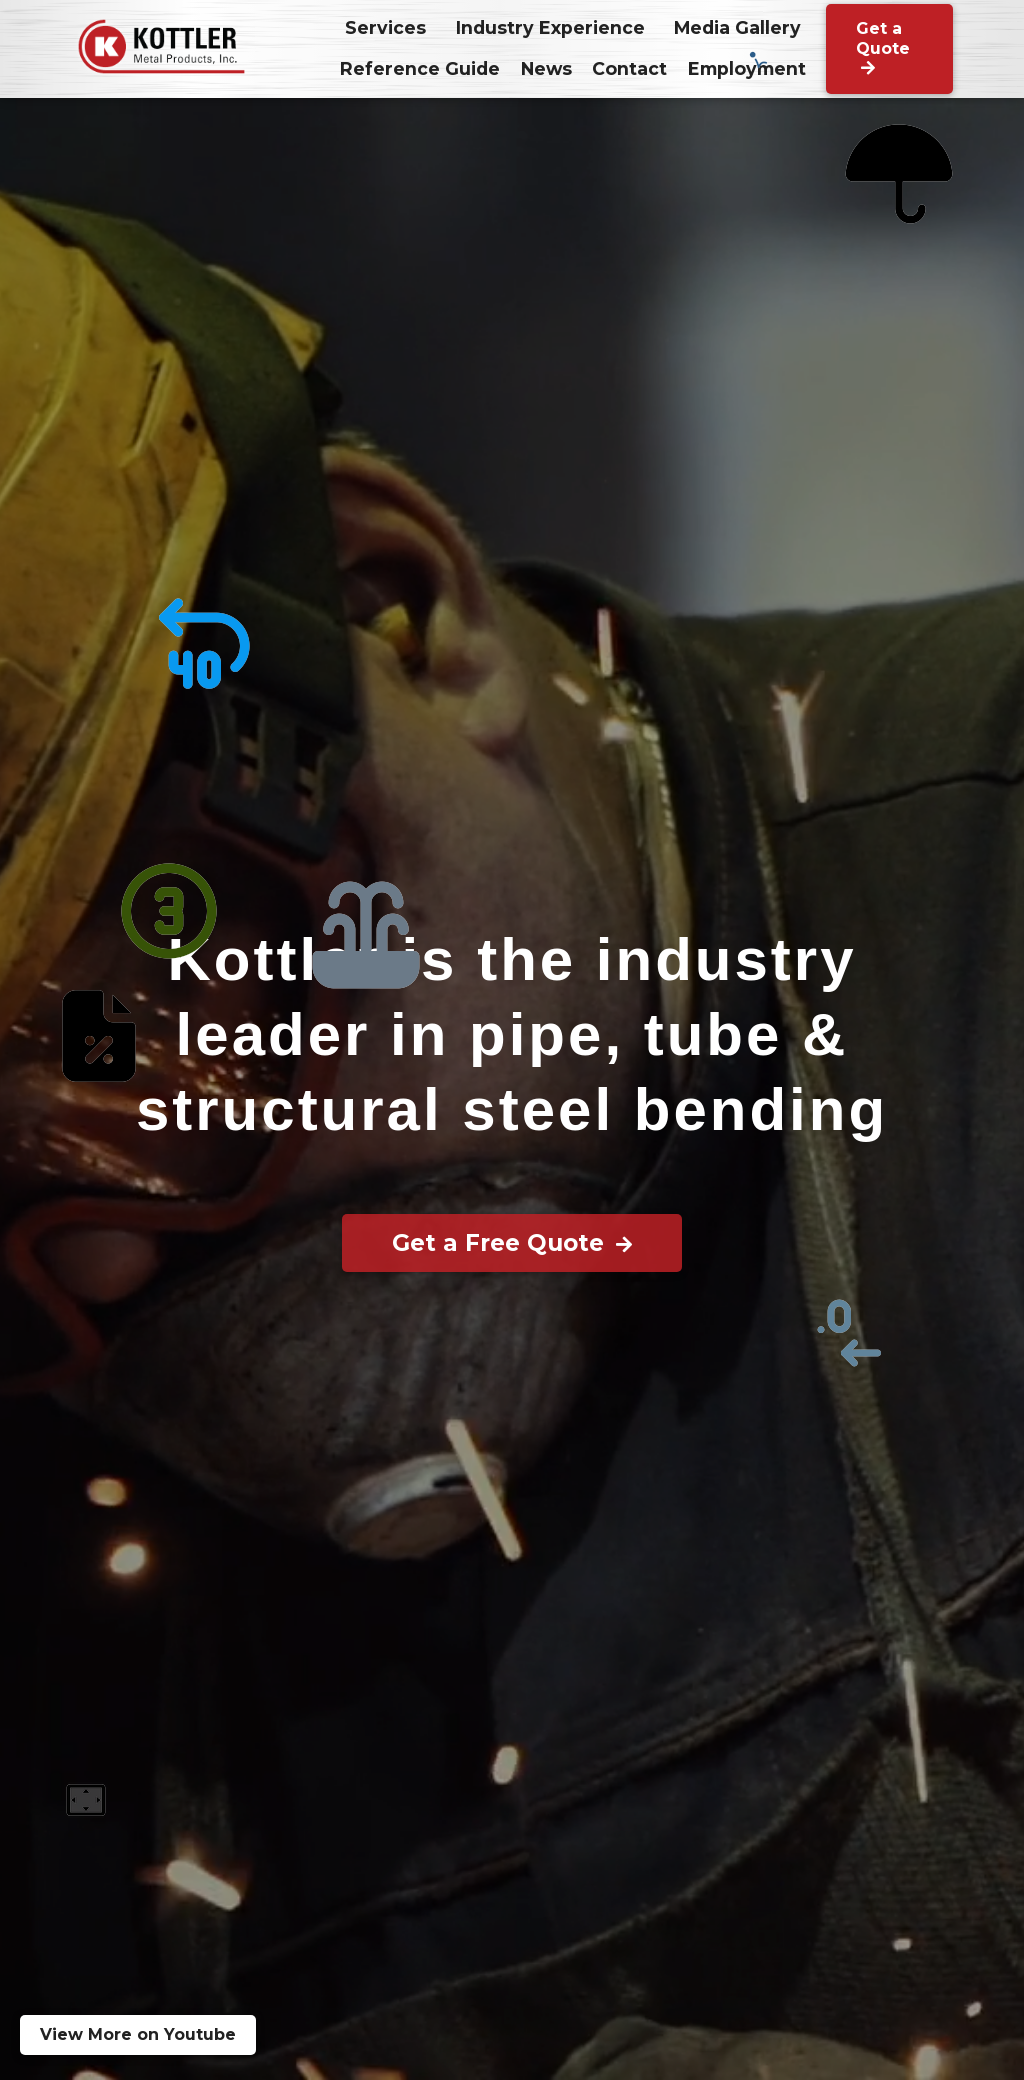  Describe the element at coordinates (851, 1333) in the screenshot. I see `decrease decimal places in number formatting` at that location.